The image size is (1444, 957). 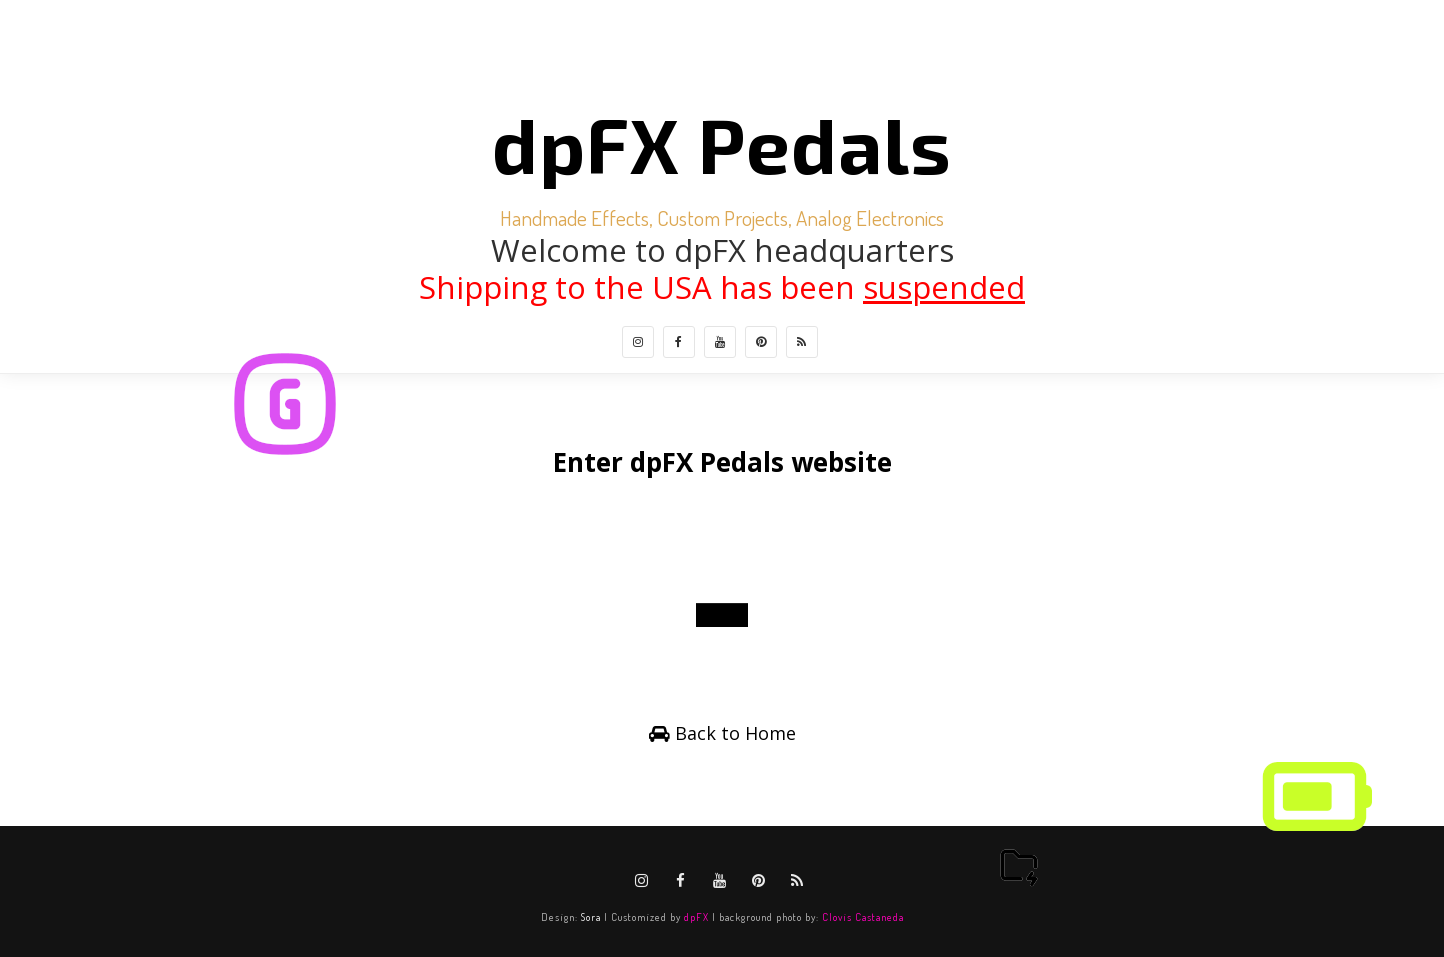 I want to click on access power-related files or settings, so click(x=1019, y=866).